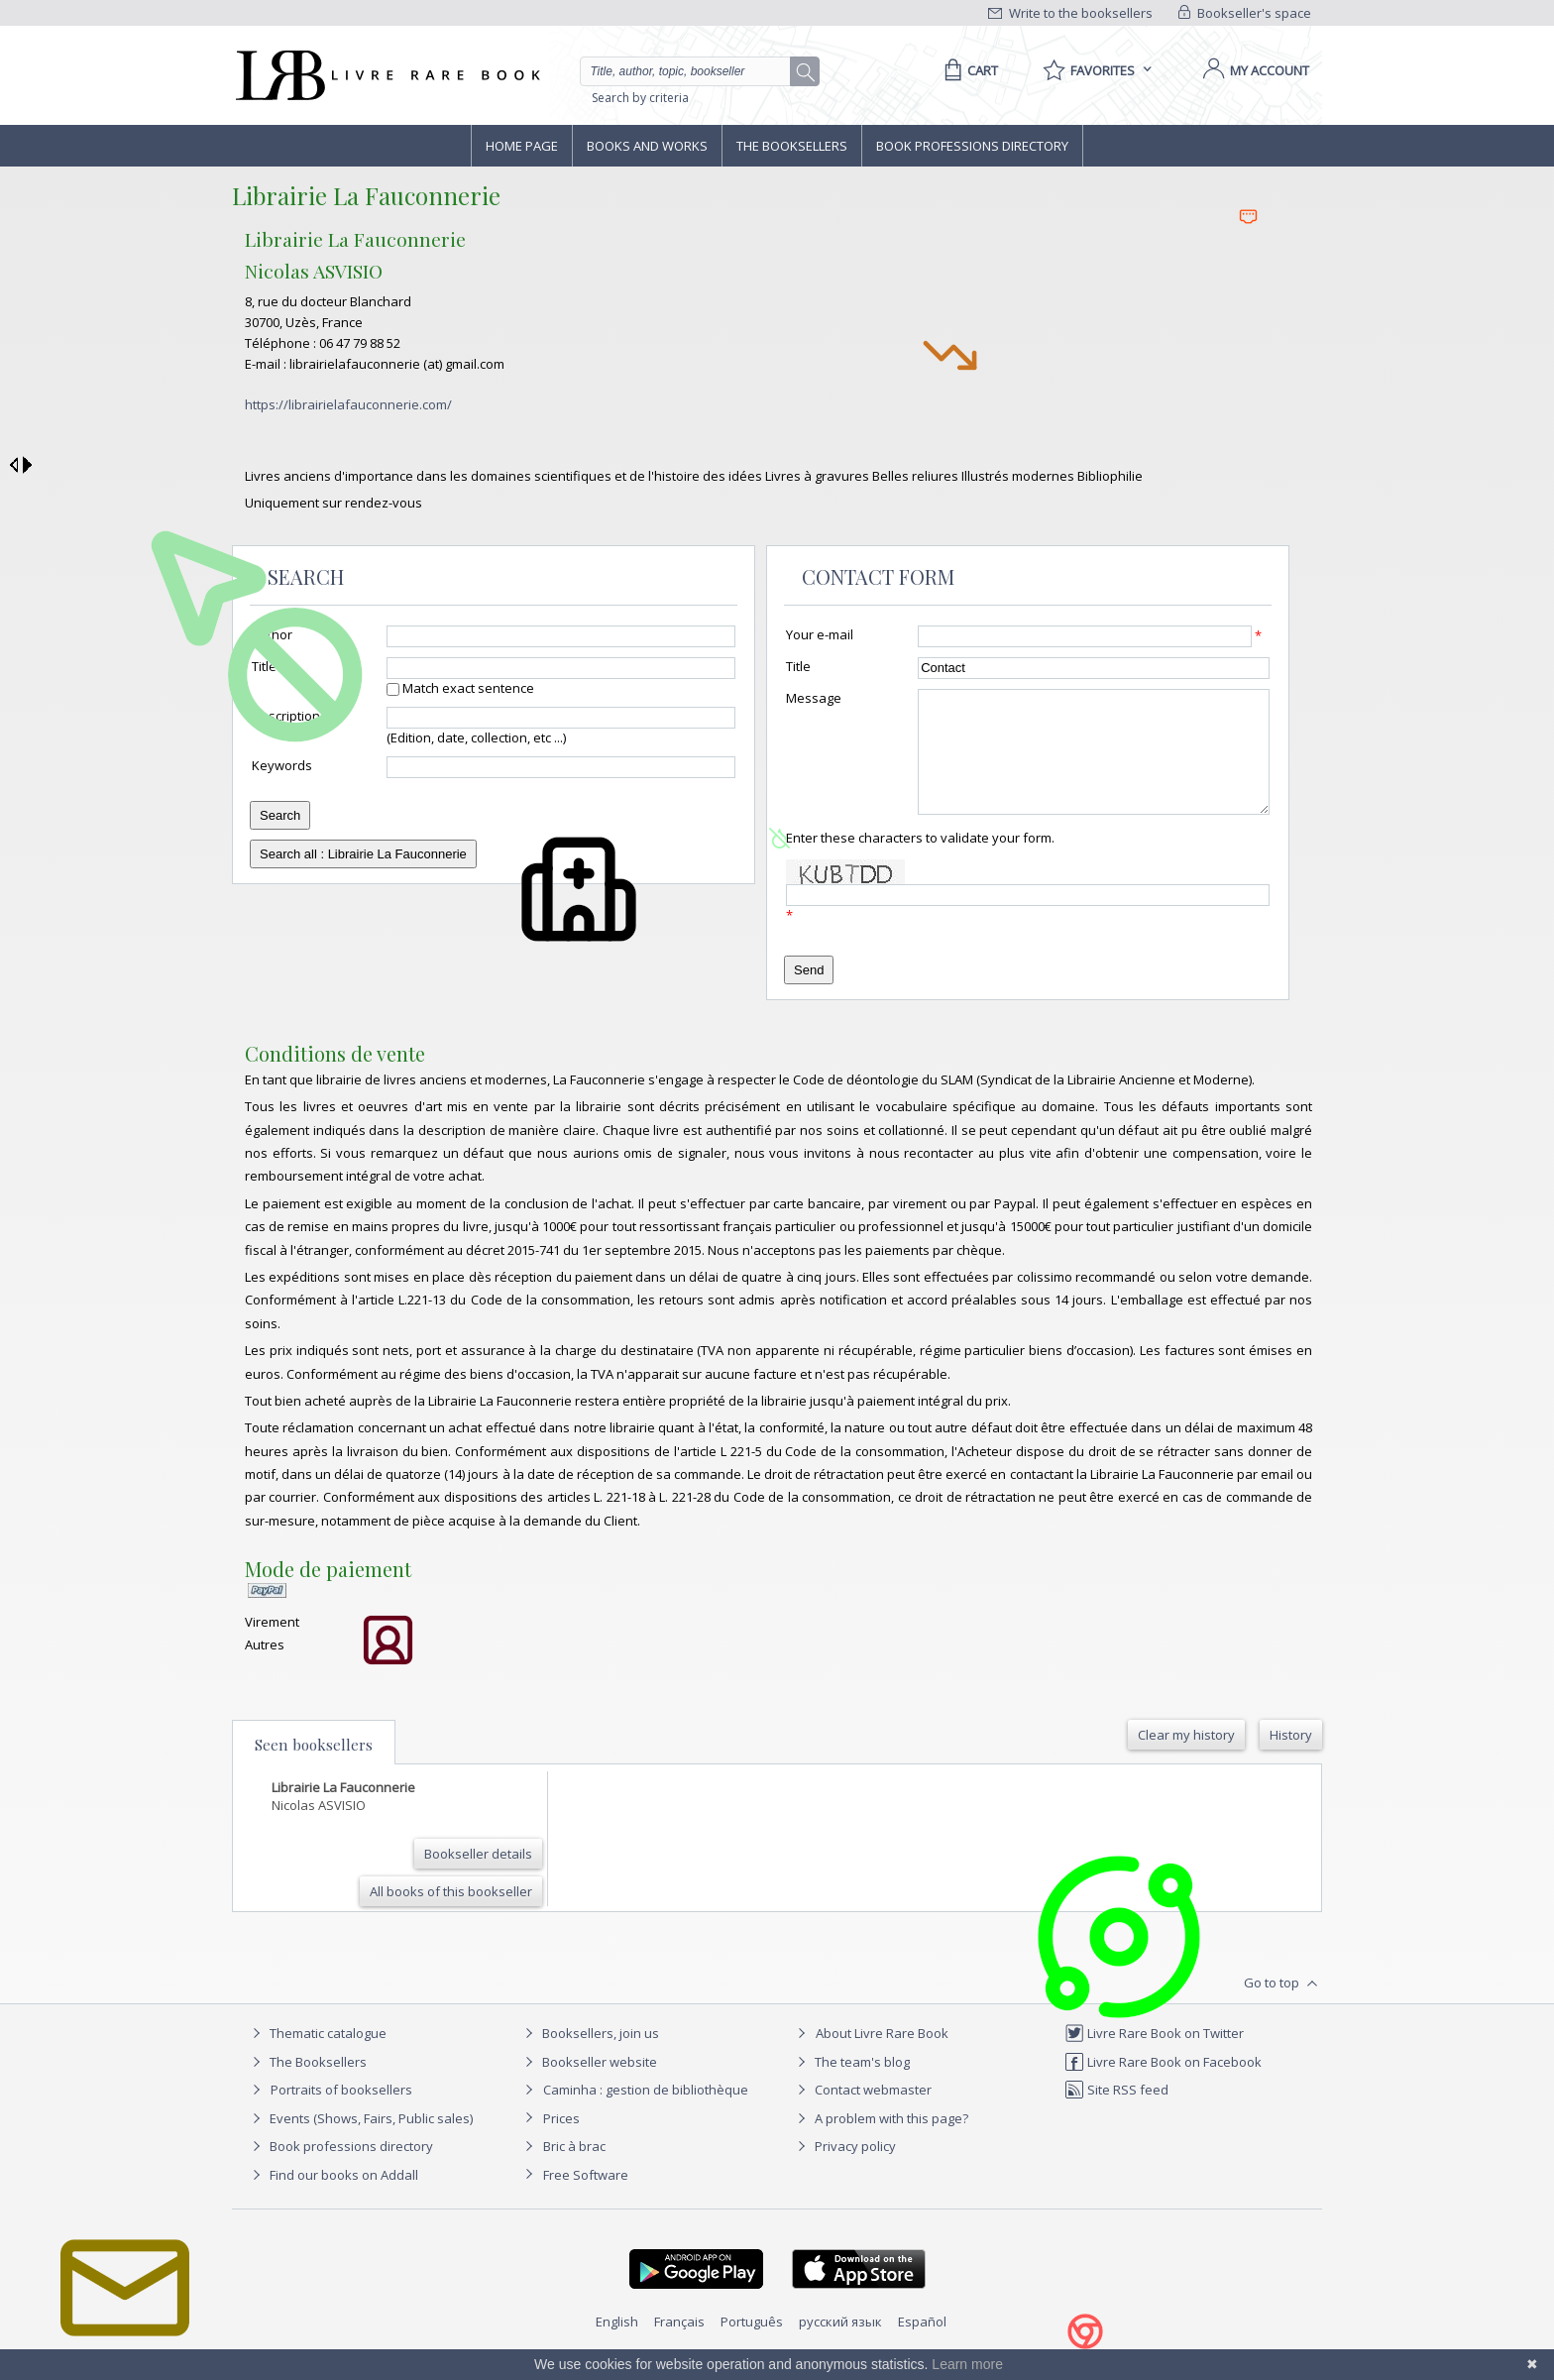 This screenshot has height=2380, width=1554. What do you see at coordinates (1119, 1937) in the screenshot?
I see `view orbital or satellite tracking` at bounding box center [1119, 1937].